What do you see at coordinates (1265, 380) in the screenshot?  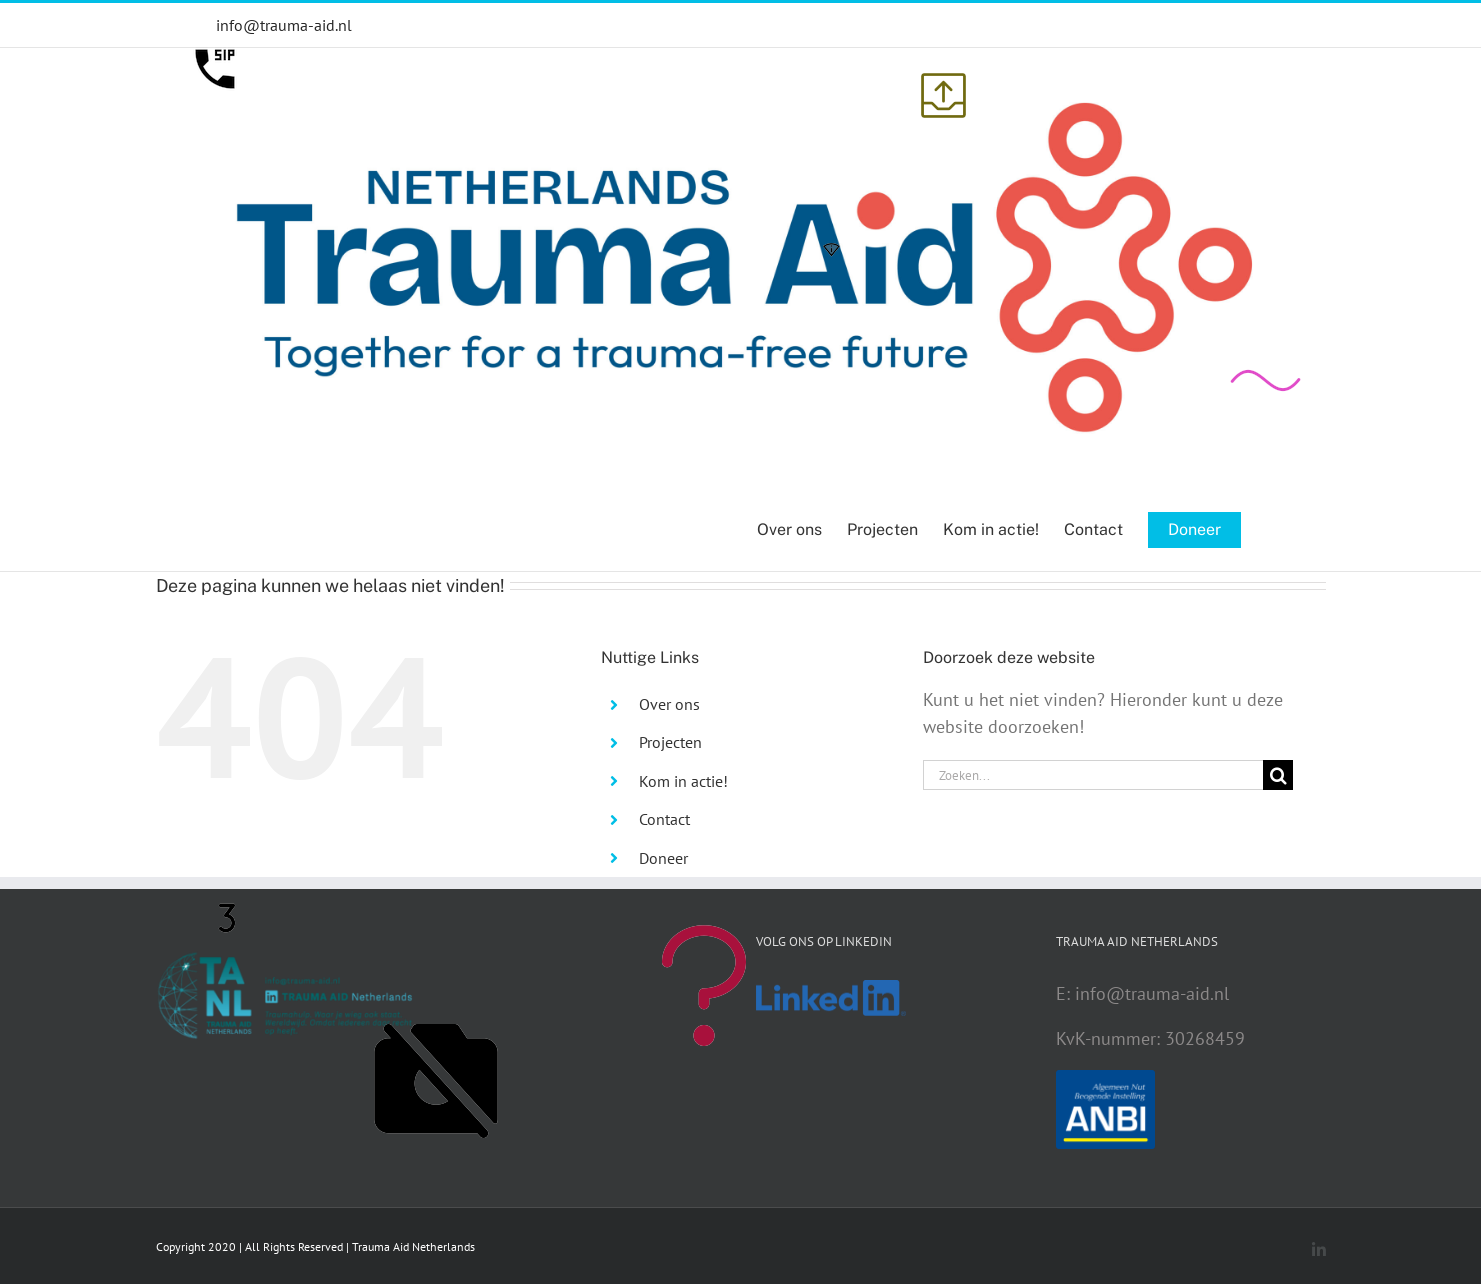 I see `indicates an approximate or estimated value` at bounding box center [1265, 380].